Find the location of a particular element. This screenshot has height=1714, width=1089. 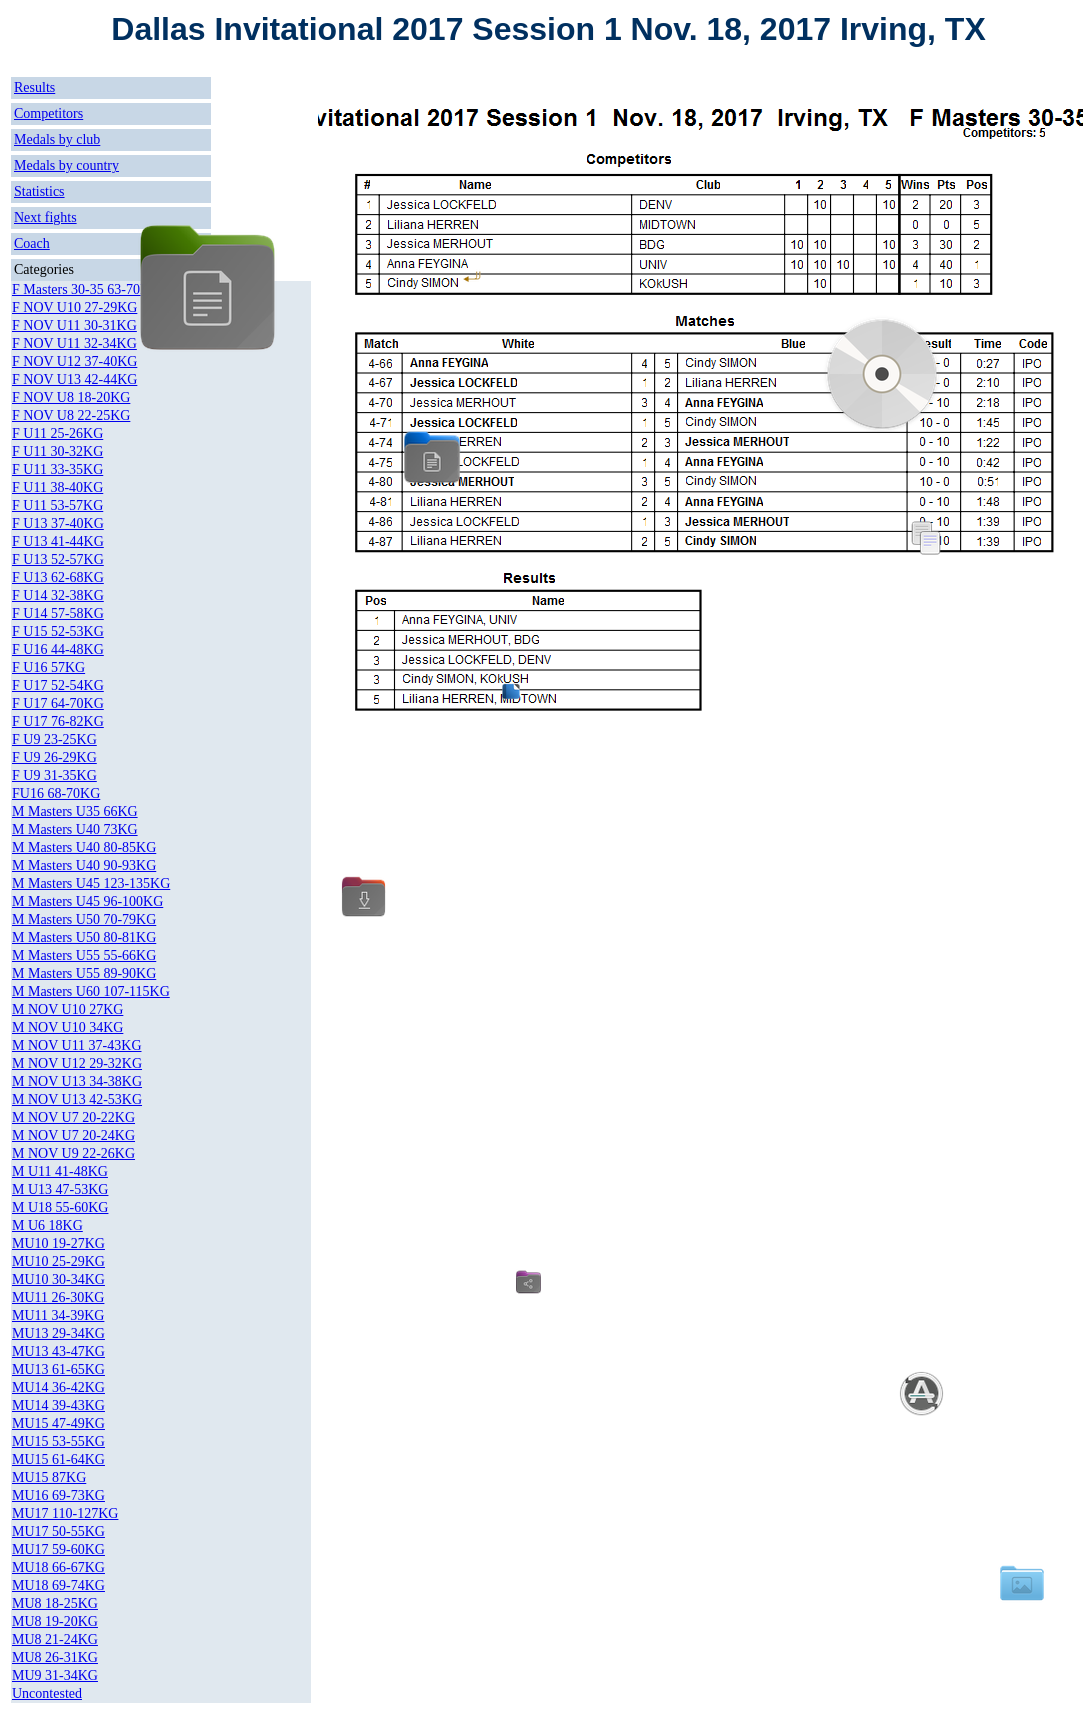

open your downloads folder is located at coordinates (363, 896).